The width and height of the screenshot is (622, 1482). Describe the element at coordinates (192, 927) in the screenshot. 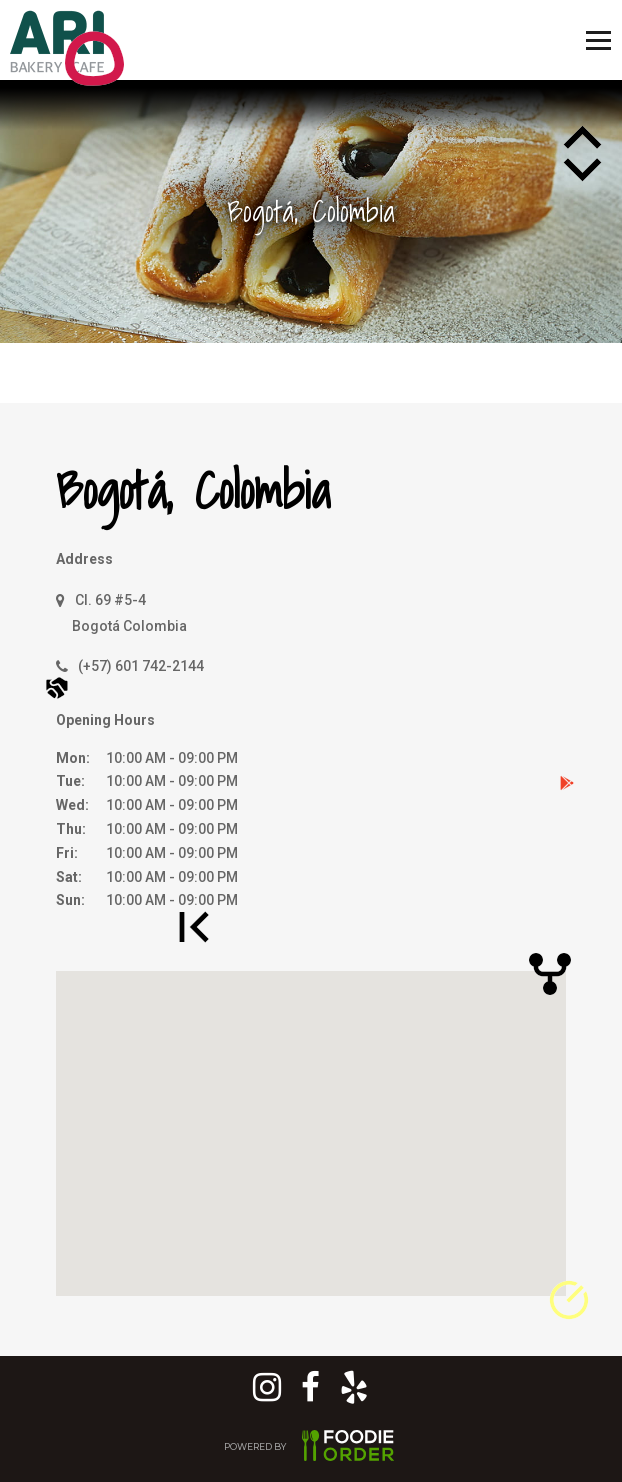

I see `skip to previous track` at that location.